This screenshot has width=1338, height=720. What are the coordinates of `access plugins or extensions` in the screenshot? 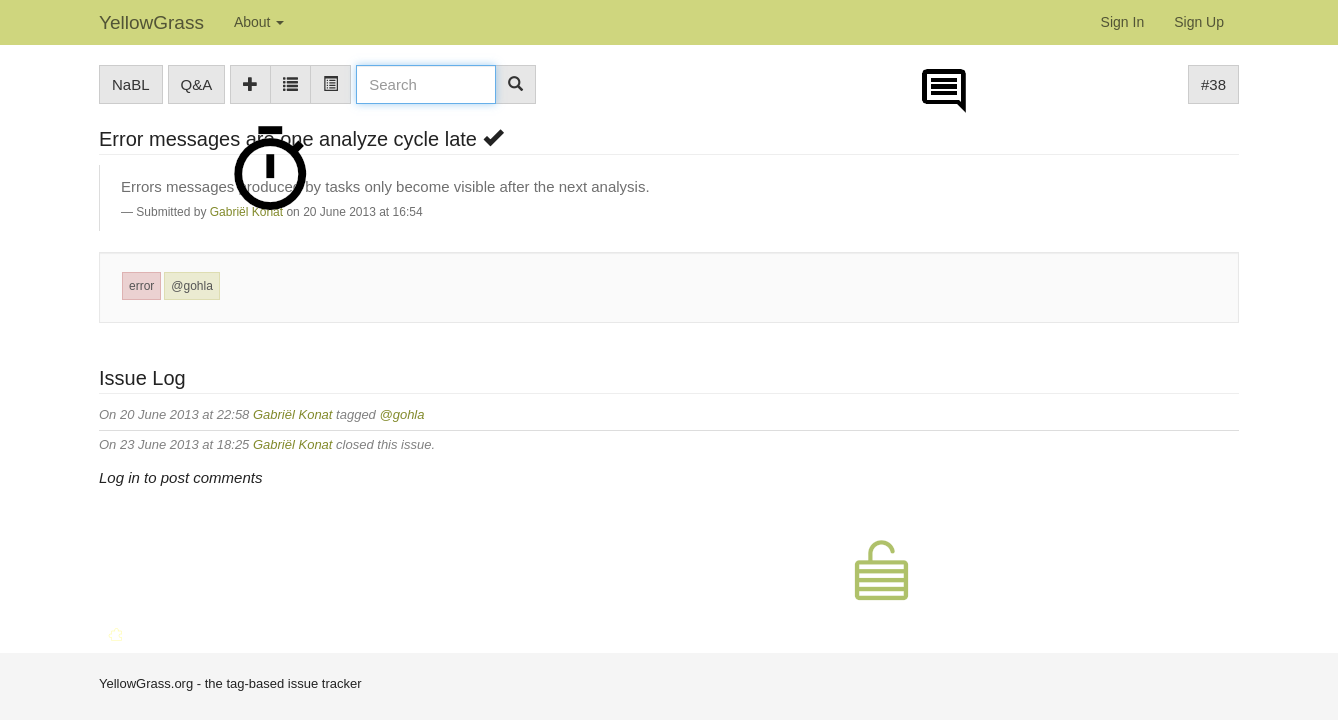 It's located at (116, 635).